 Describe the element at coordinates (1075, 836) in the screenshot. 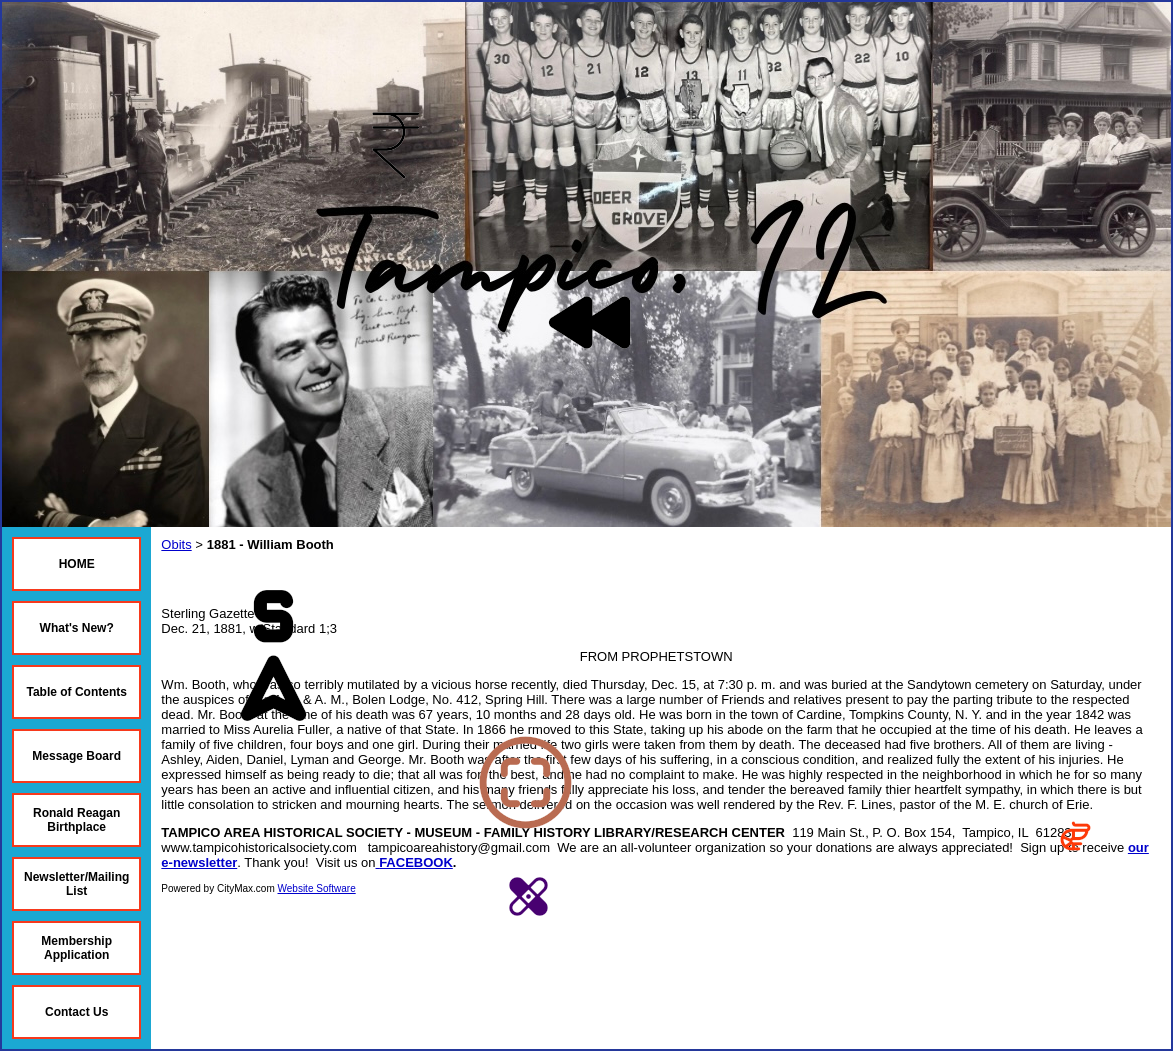

I see `select shrimp or shellfish as a food preference` at that location.